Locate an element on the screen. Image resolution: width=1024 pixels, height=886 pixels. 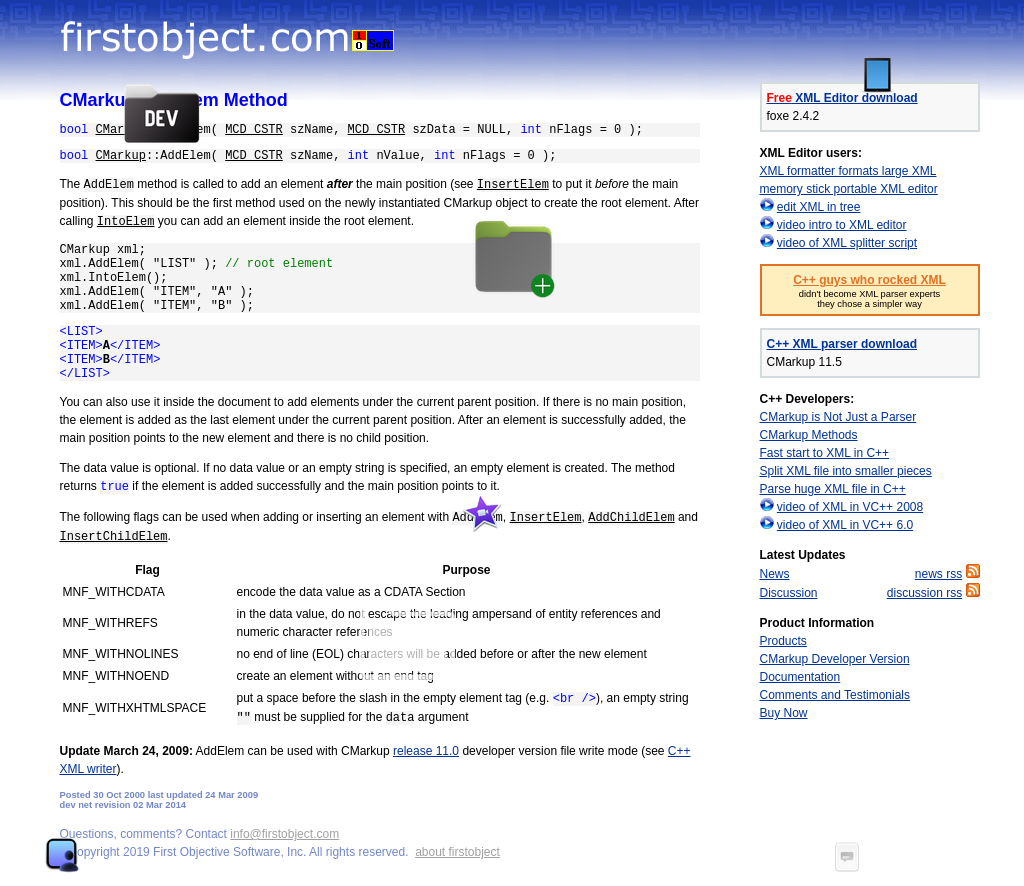
a microdvd subtitle file is located at coordinates (847, 857).